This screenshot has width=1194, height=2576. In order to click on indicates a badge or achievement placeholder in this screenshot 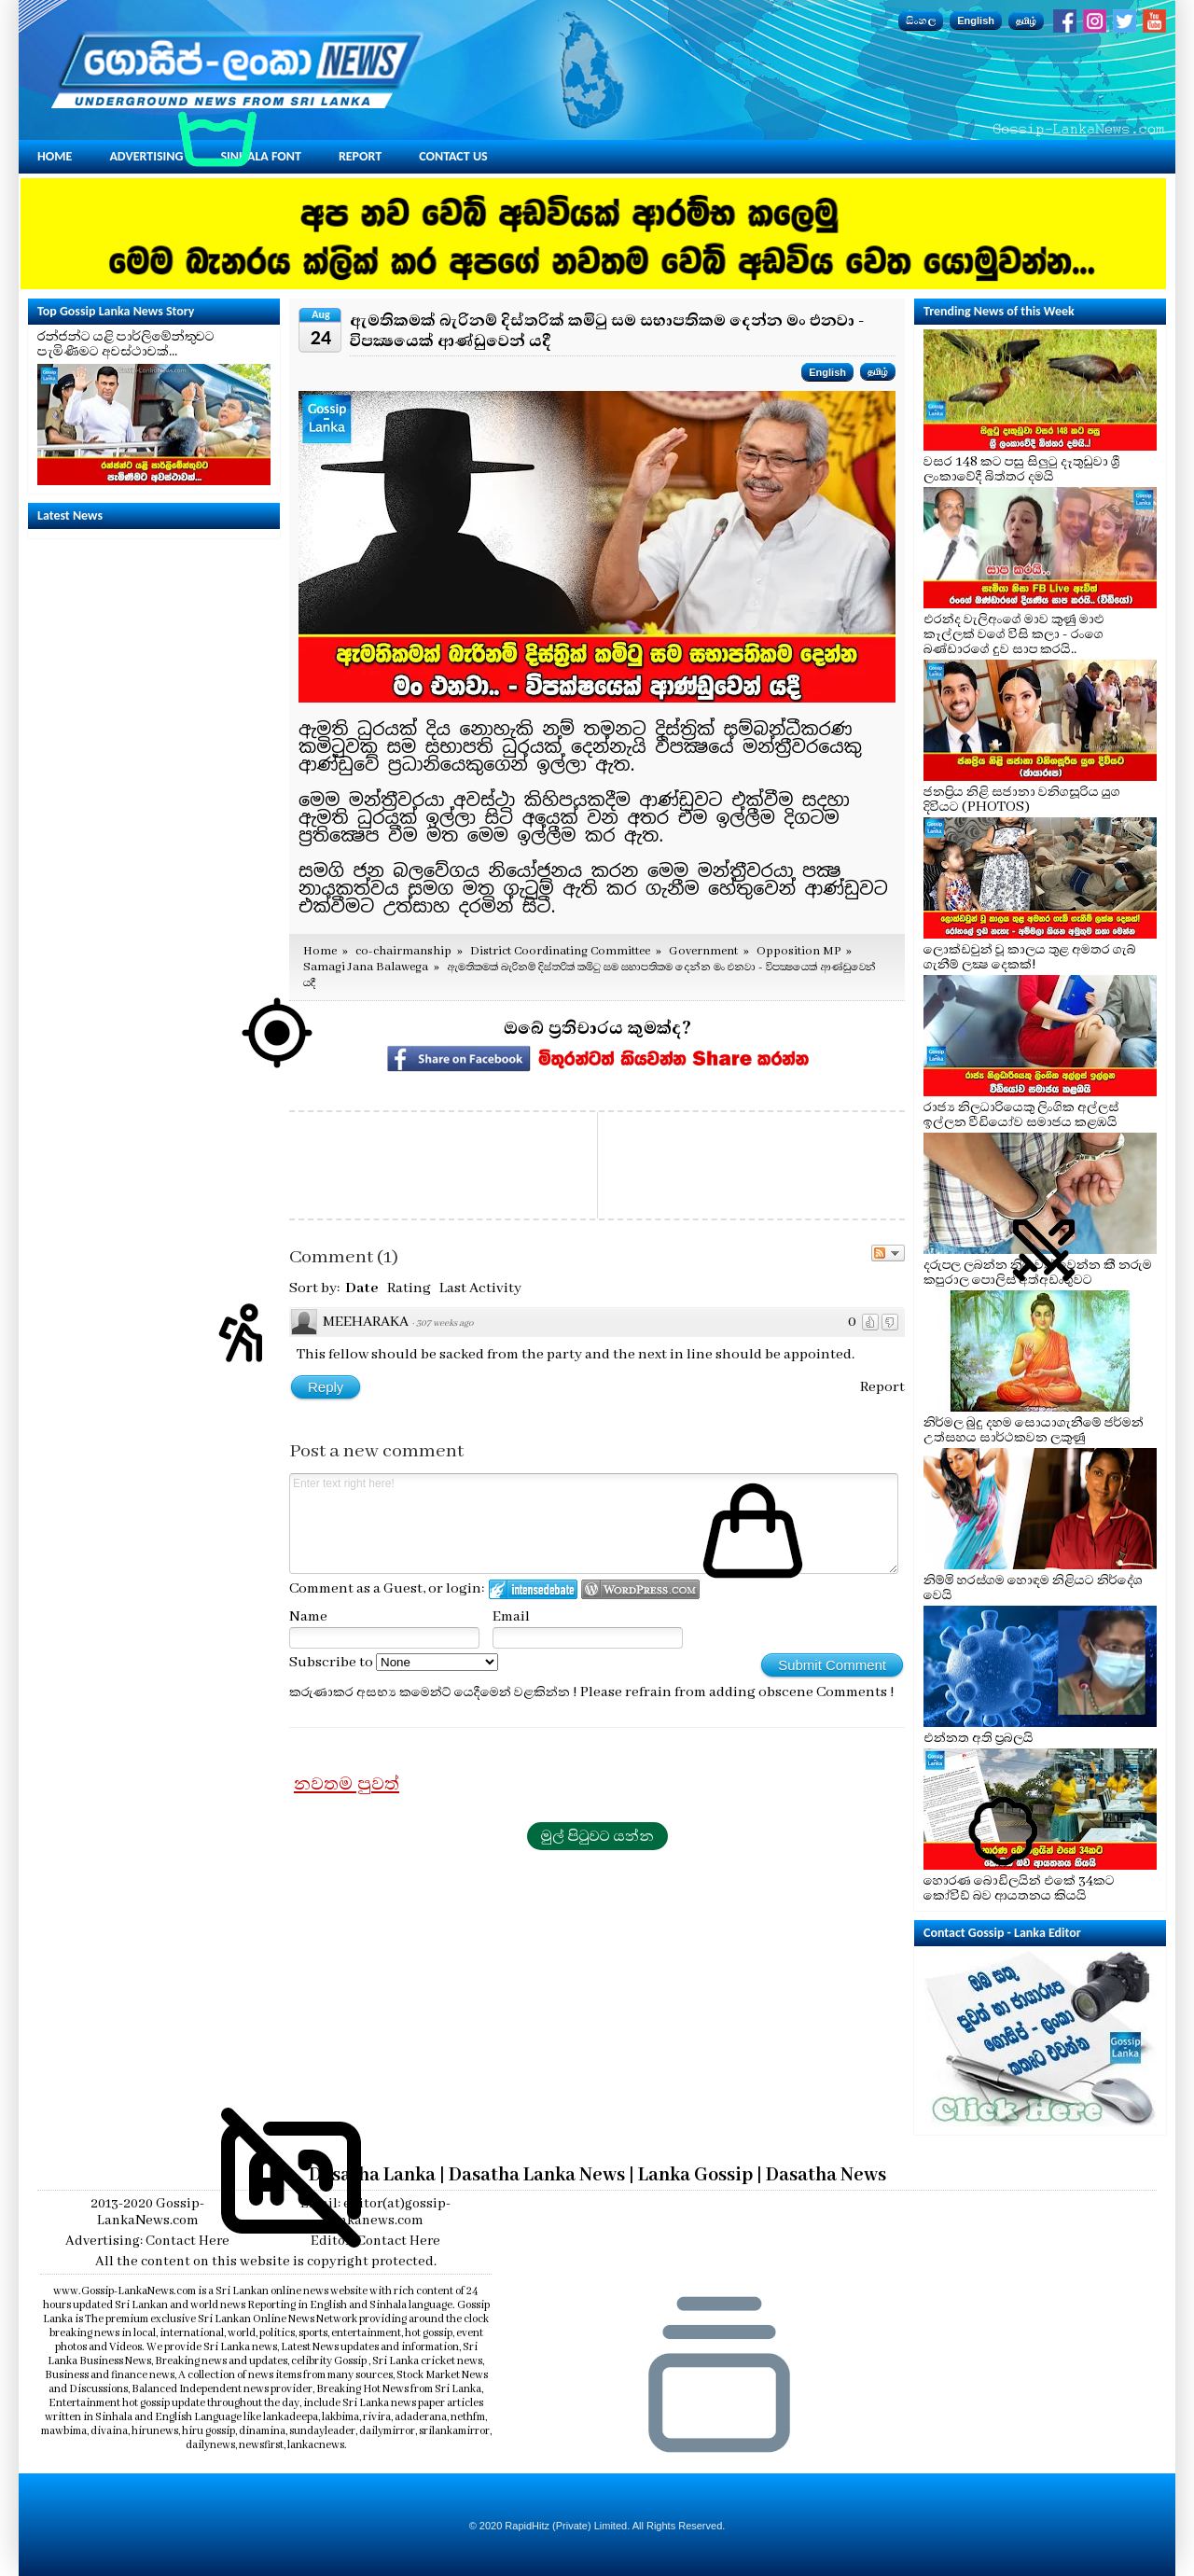, I will do `click(1003, 1831)`.